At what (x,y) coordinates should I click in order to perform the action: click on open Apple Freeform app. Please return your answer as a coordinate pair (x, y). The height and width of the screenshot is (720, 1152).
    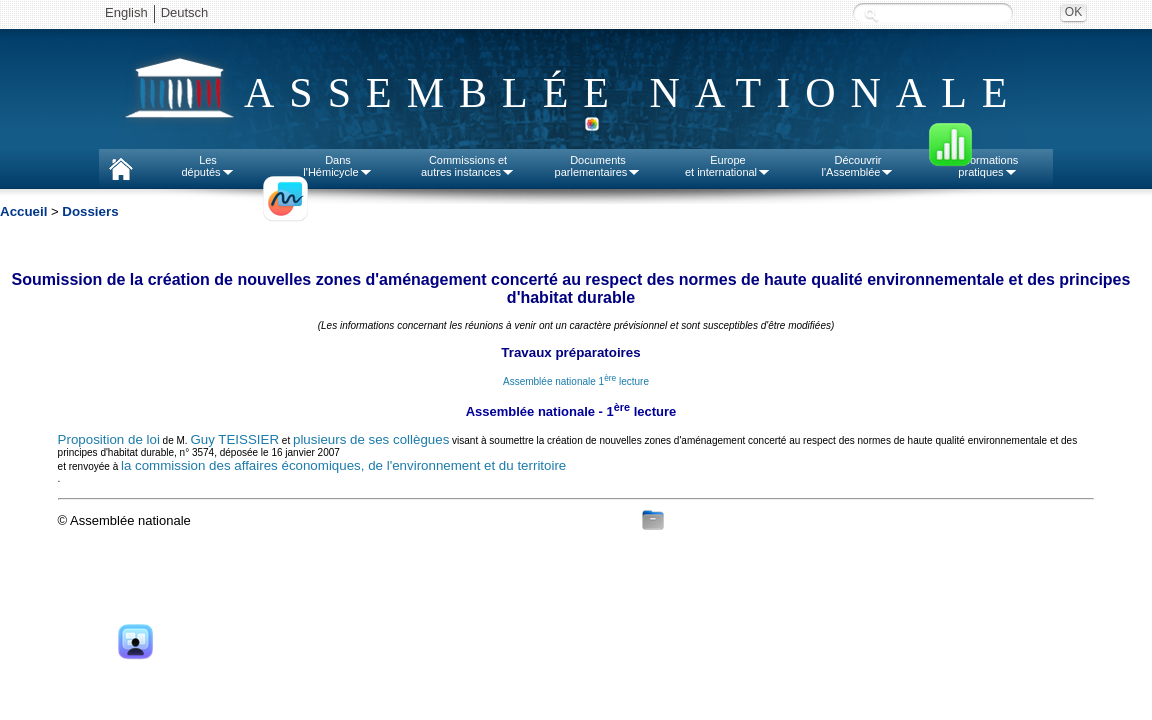
    Looking at the image, I should click on (285, 198).